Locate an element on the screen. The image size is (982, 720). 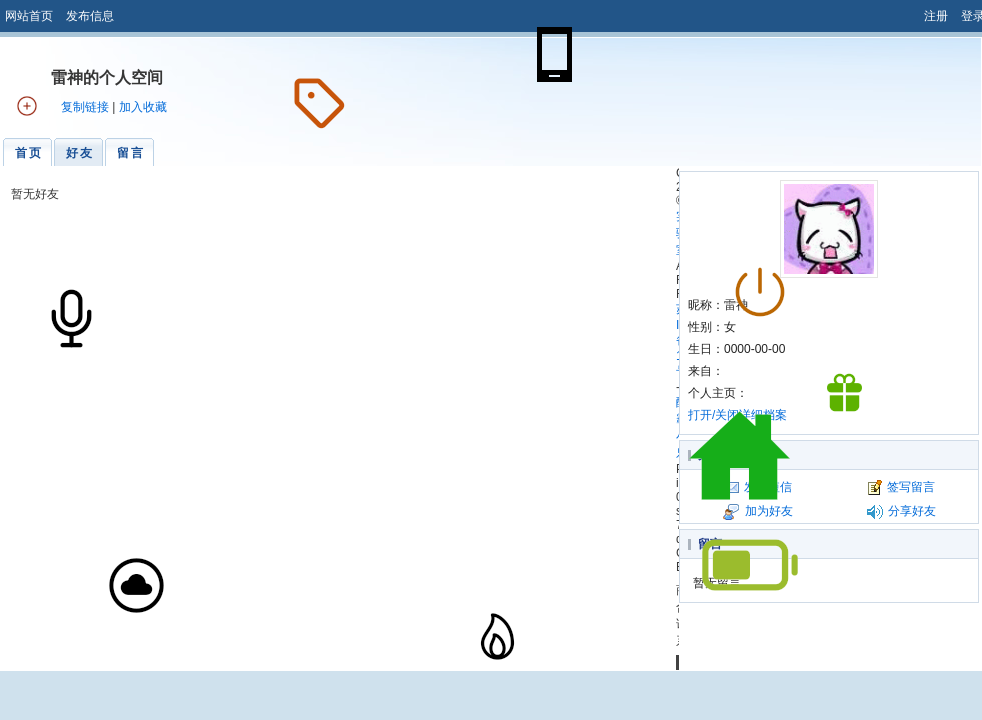
indicates android device or mobile phone is located at coordinates (554, 54).